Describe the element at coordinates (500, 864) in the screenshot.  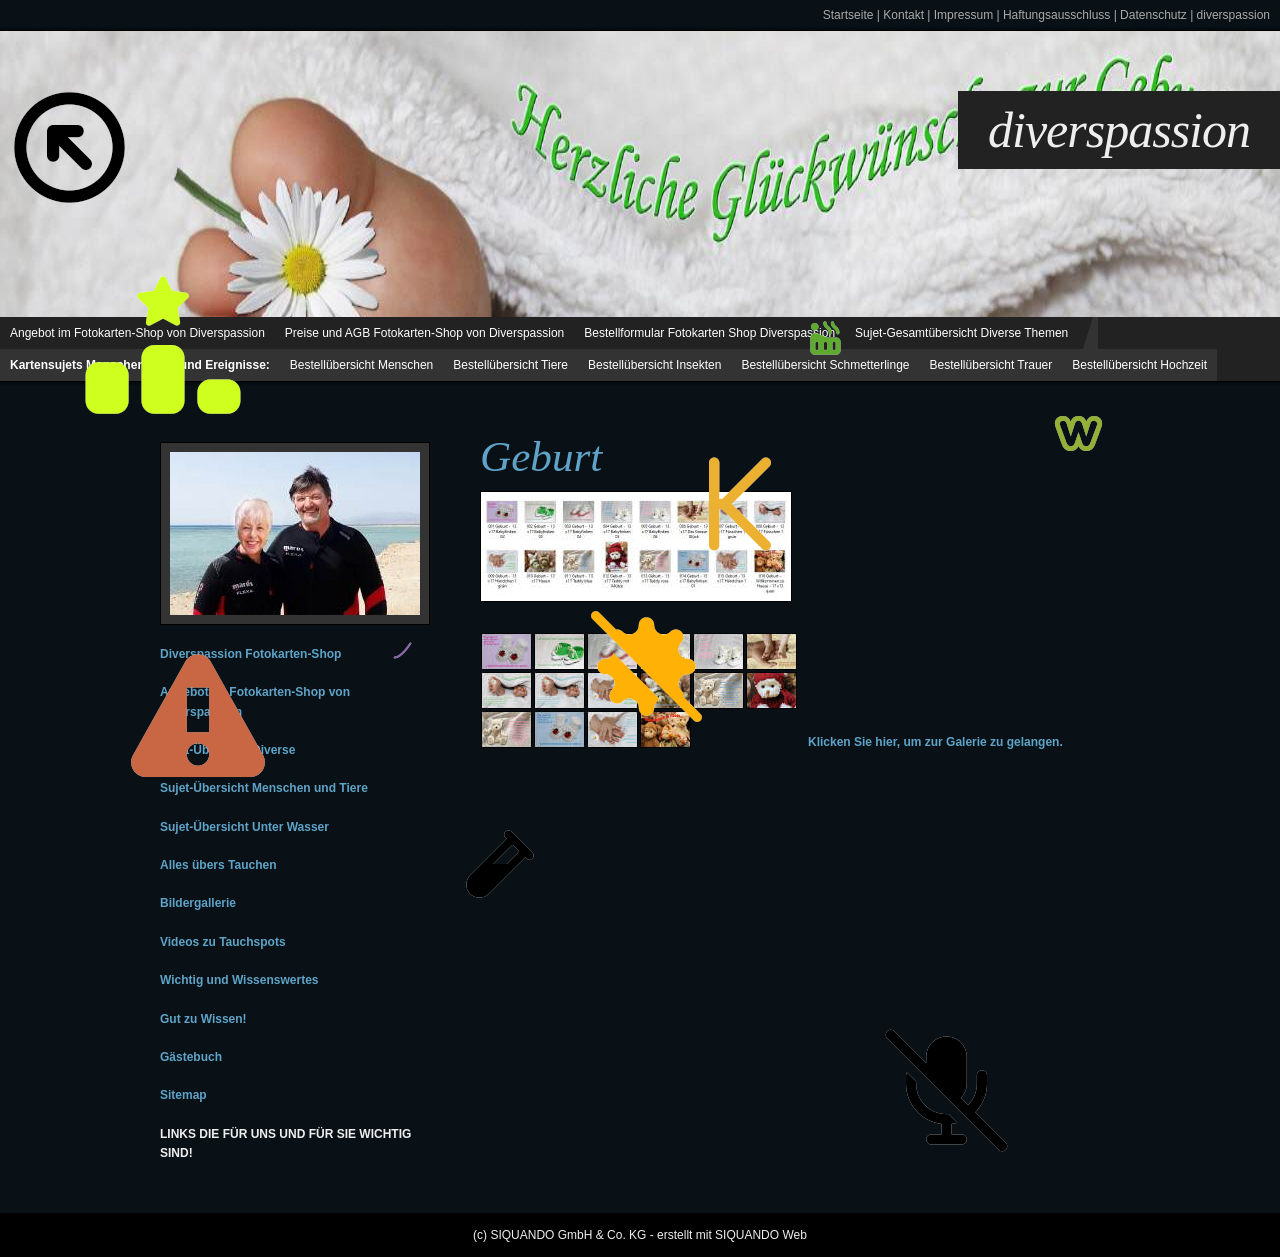
I see `view lab results or test samples` at that location.